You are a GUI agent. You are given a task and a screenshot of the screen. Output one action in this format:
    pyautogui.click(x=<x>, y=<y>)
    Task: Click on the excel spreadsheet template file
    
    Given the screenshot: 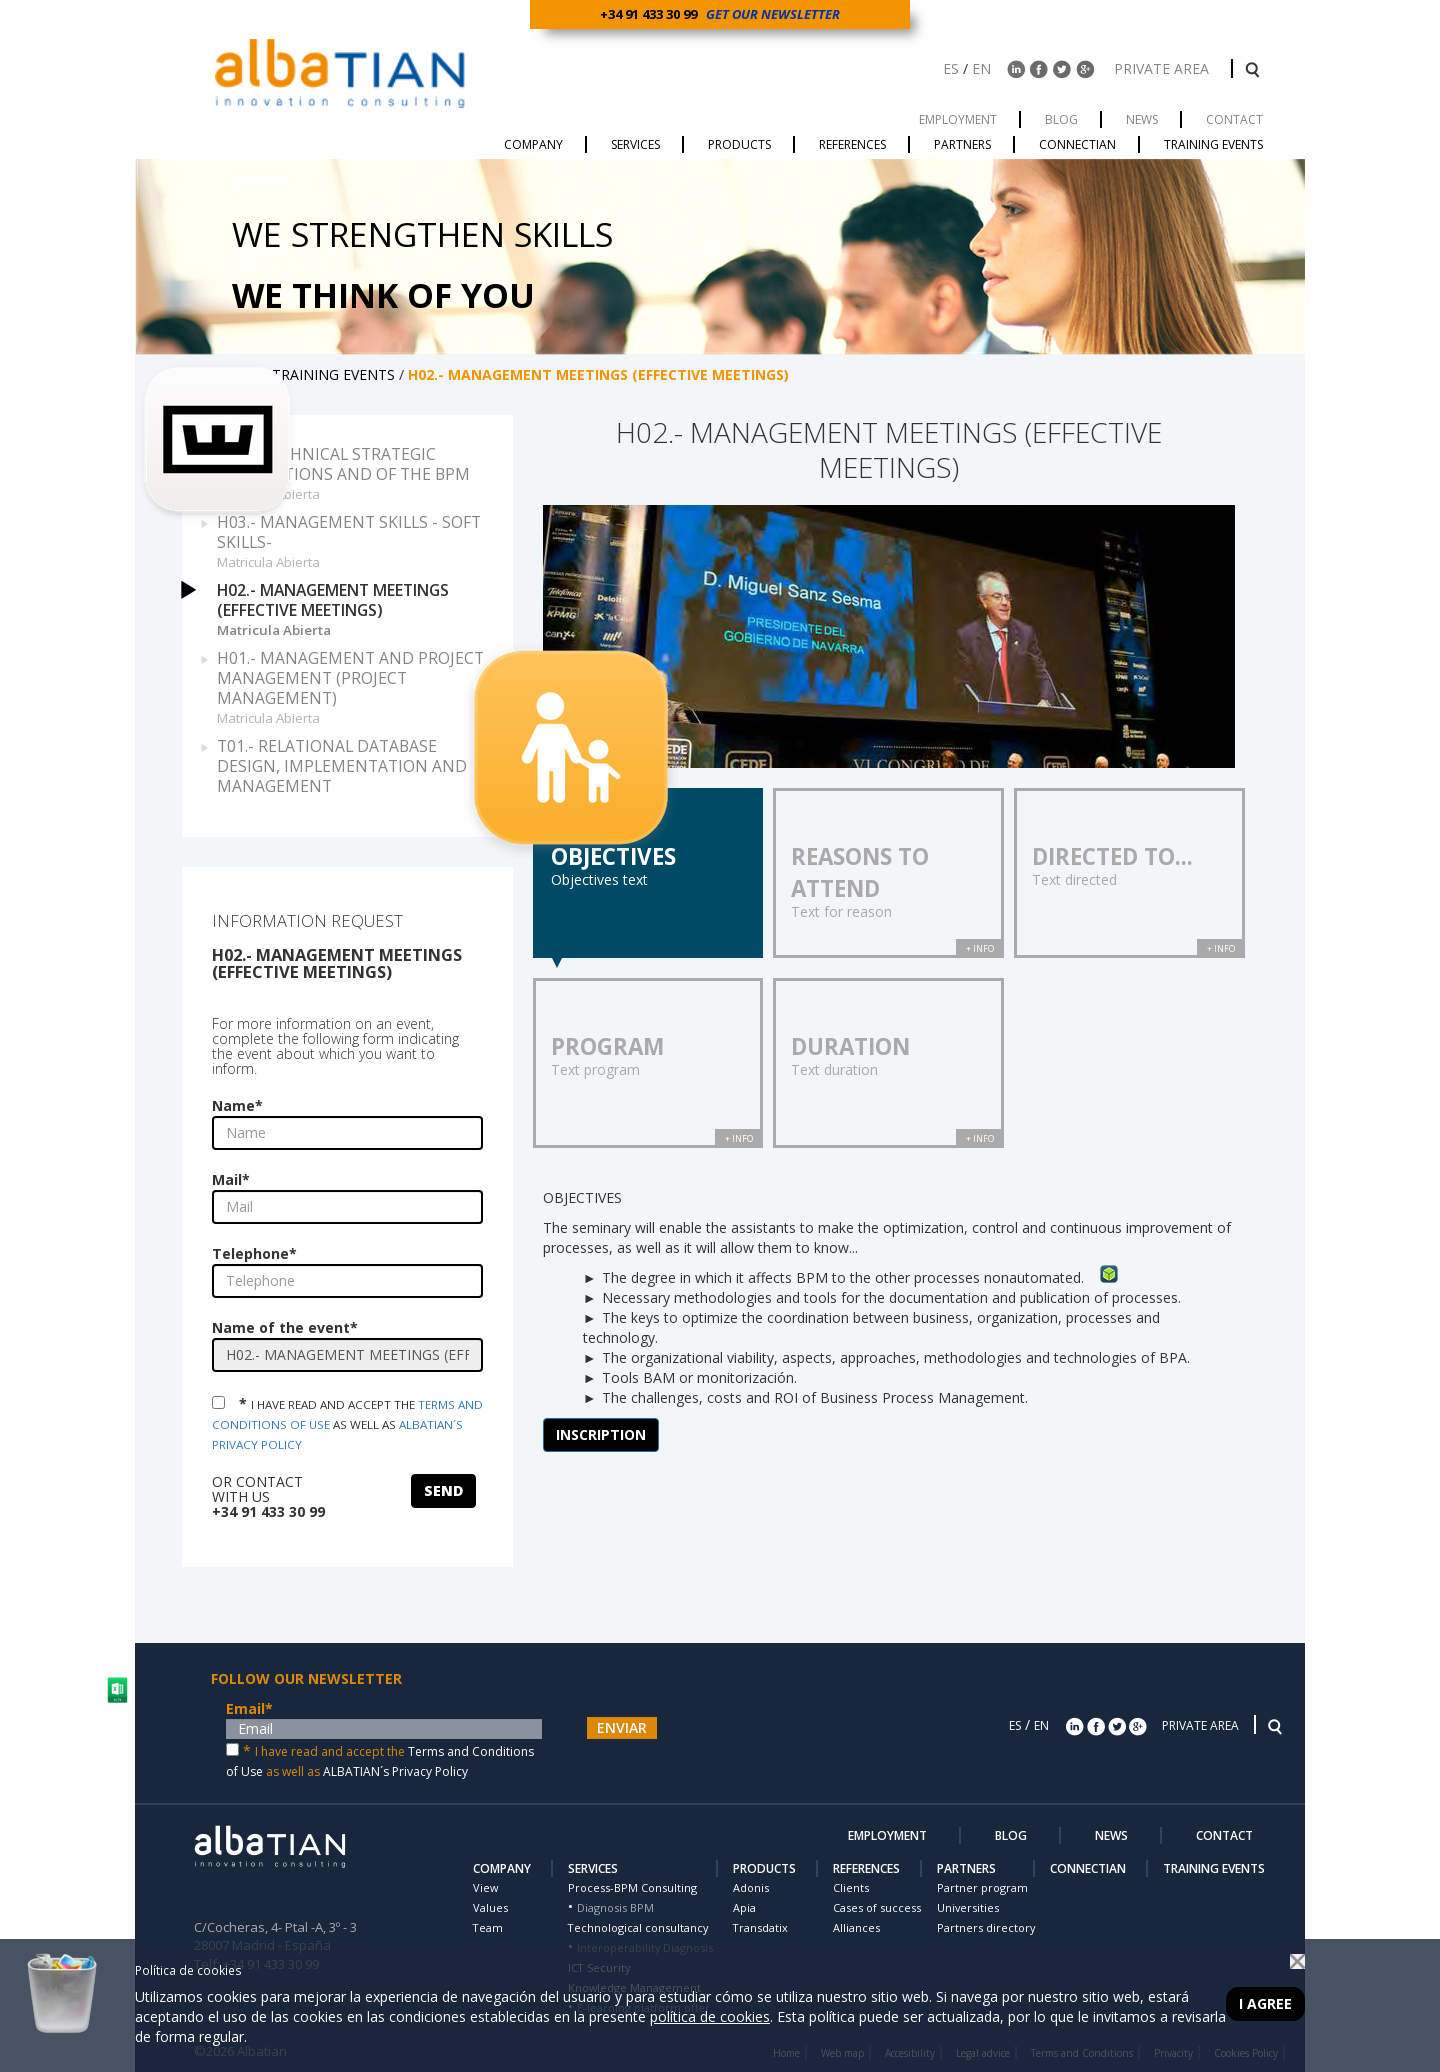 What is the action you would take?
    pyautogui.click(x=117, y=1690)
    